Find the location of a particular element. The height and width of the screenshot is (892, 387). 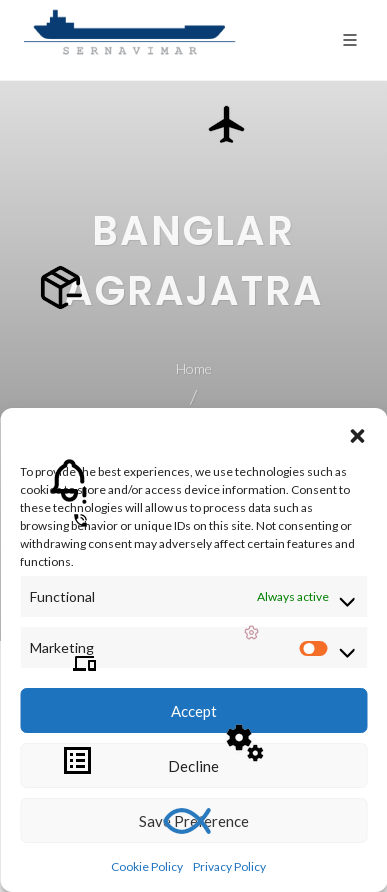

notification alert requiring attention is located at coordinates (69, 480).